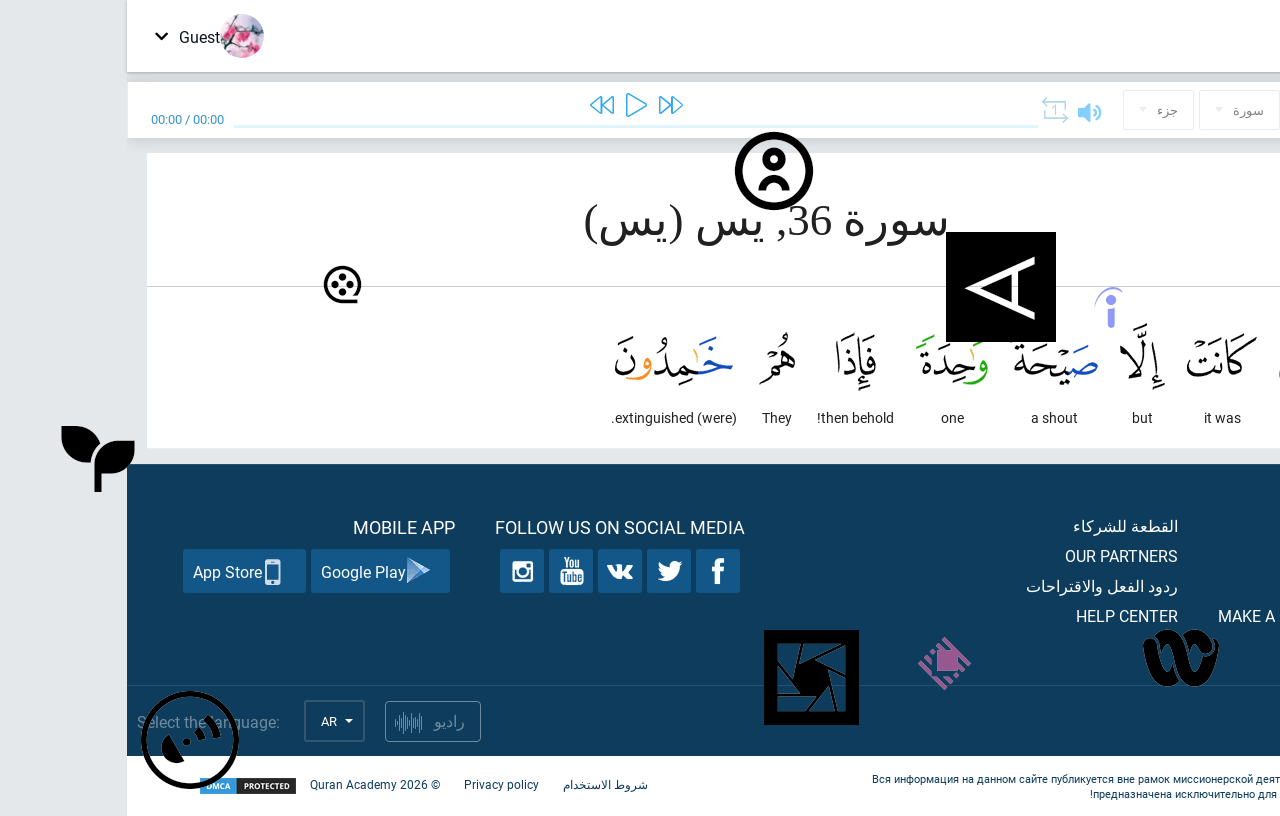 The width and height of the screenshot is (1280, 816). What do you see at coordinates (1001, 287) in the screenshot?
I see `aerospike database logo` at bounding box center [1001, 287].